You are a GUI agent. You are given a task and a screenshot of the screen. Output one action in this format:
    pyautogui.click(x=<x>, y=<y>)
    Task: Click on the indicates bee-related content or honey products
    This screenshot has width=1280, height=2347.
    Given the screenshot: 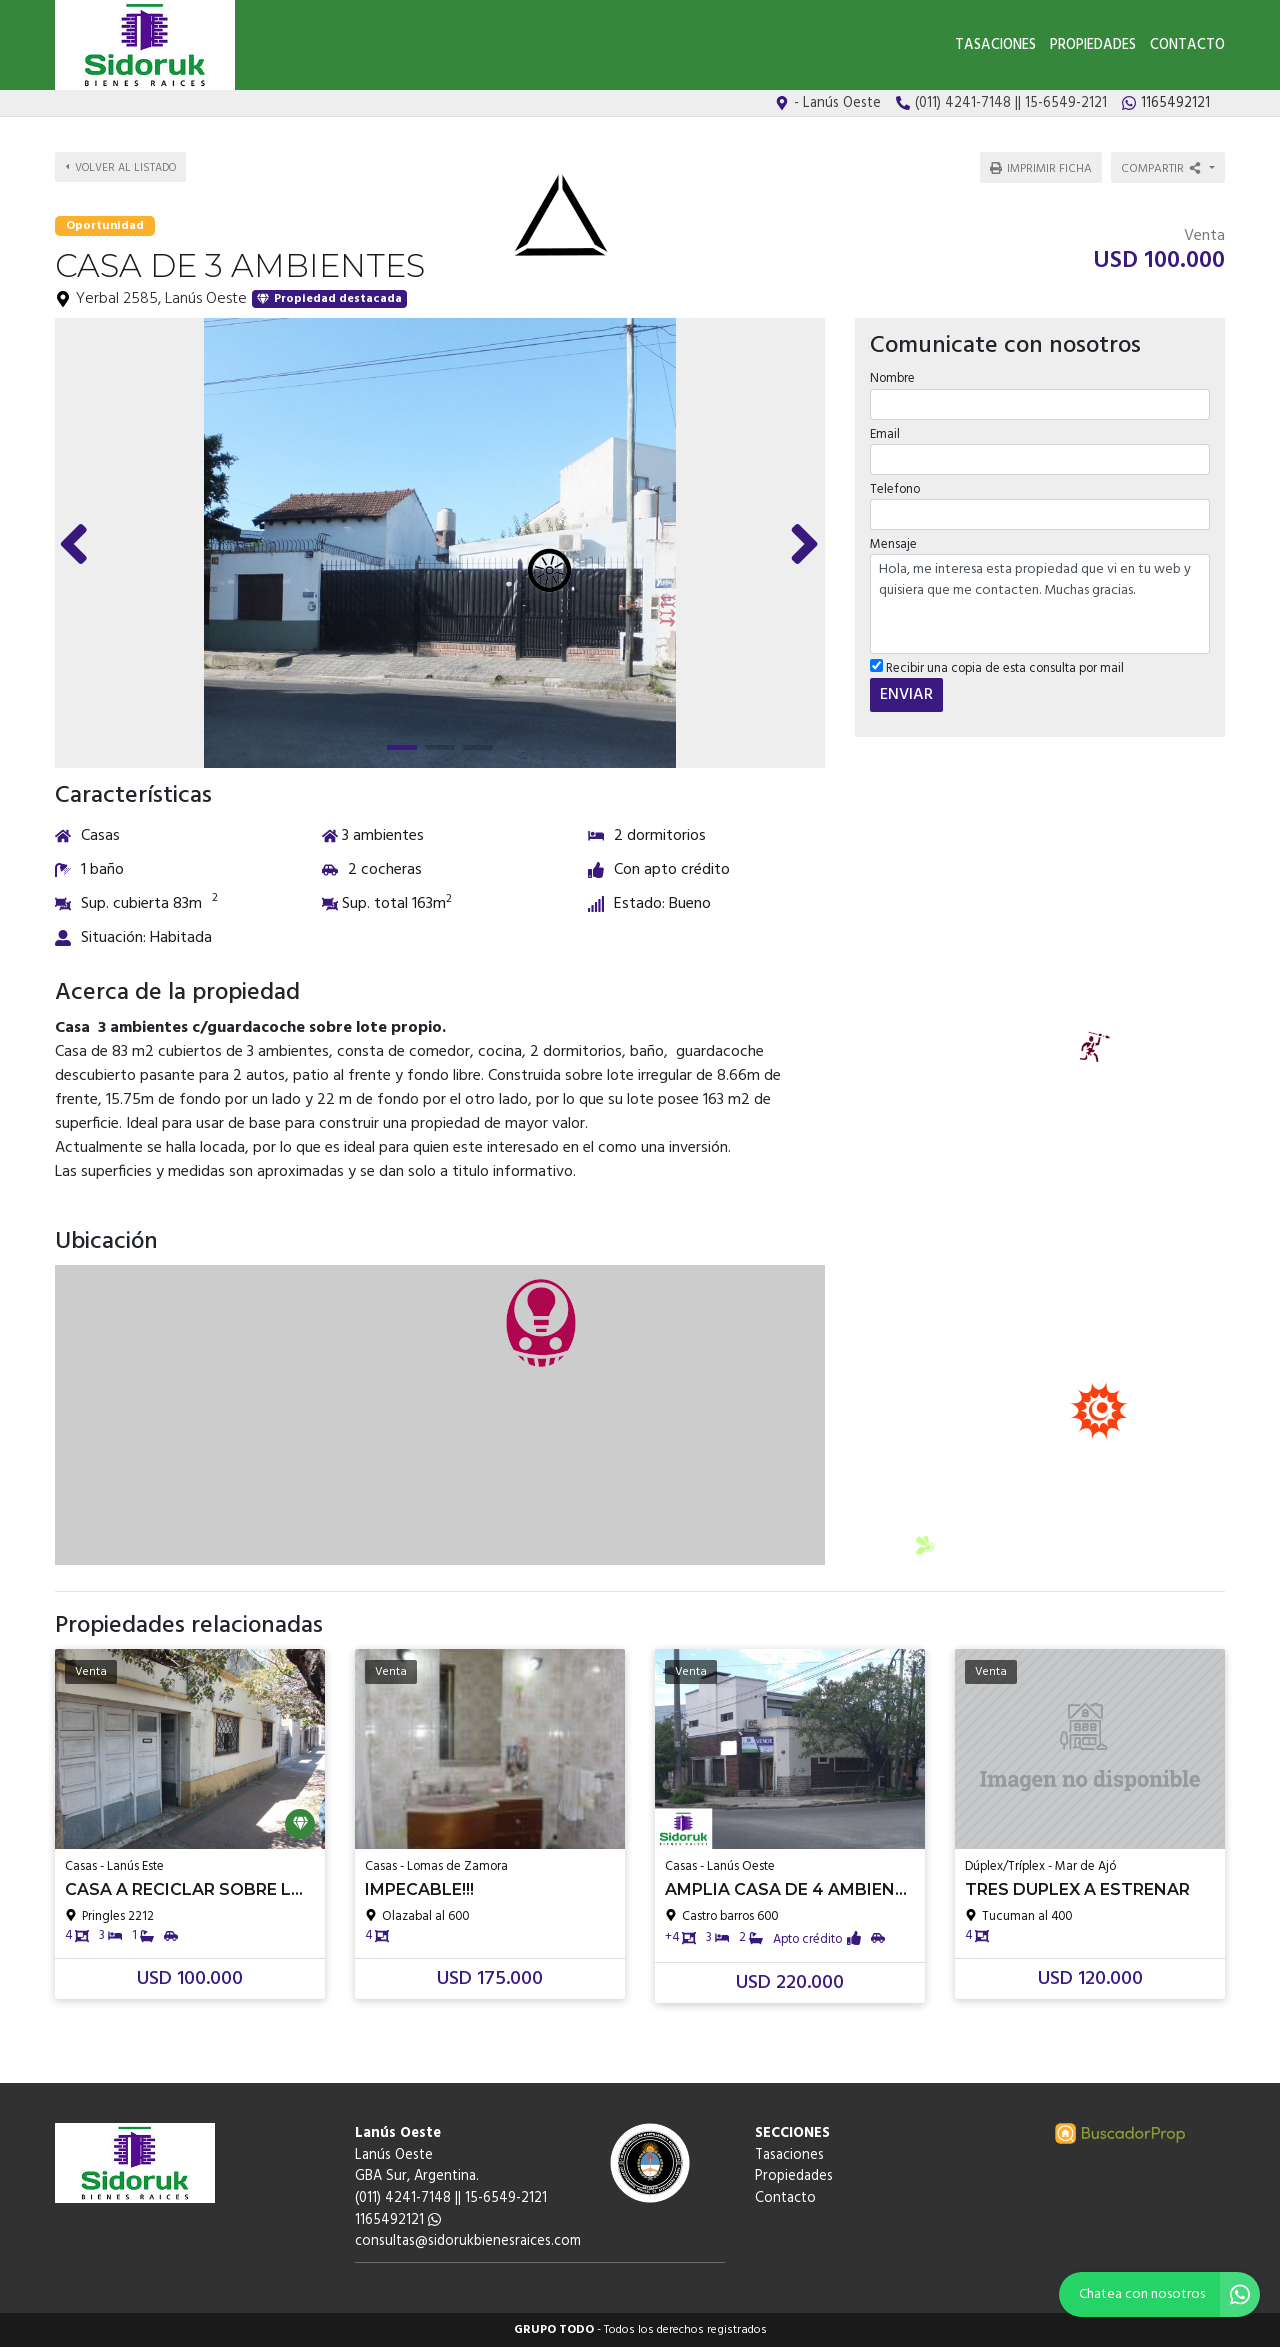 What is the action you would take?
    pyautogui.click(x=925, y=1545)
    